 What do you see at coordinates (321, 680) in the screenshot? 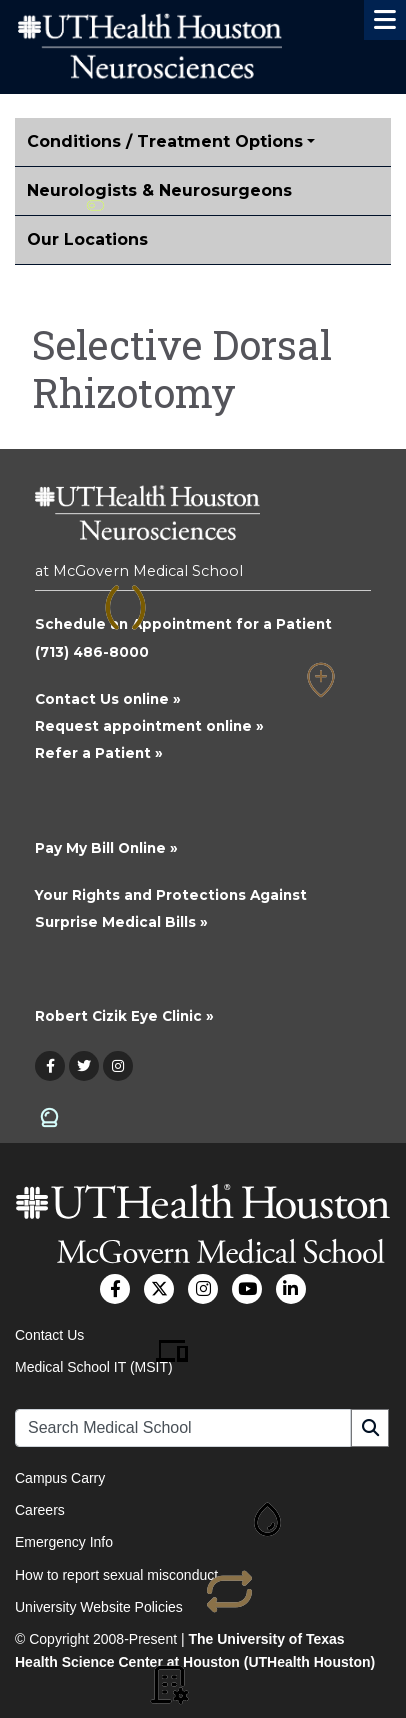
I see `add a new location pin` at bounding box center [321, 680].